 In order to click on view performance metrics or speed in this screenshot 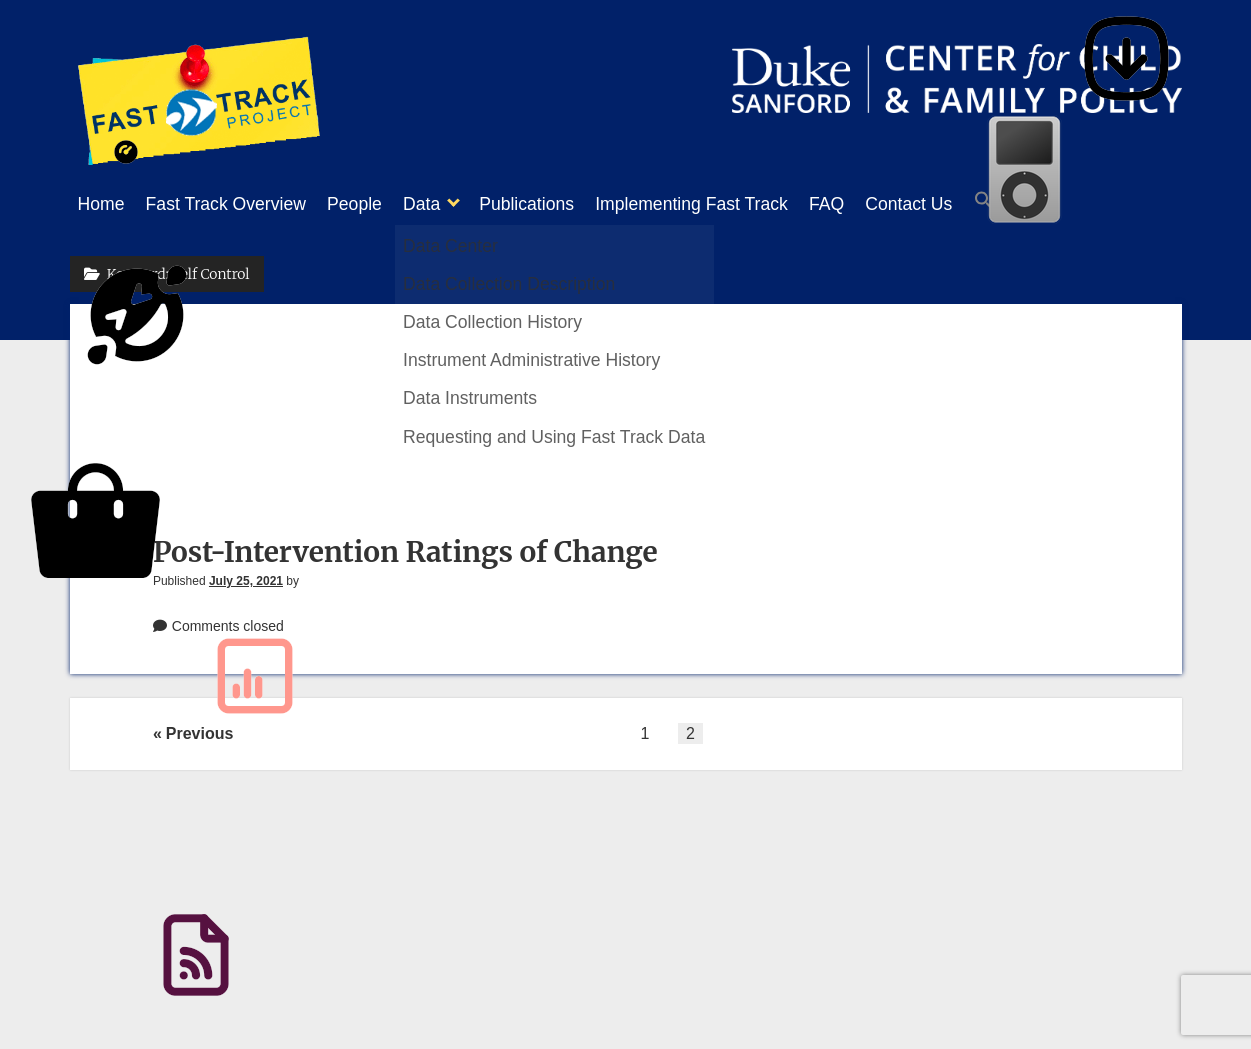, I will do `click(126, 152)`.